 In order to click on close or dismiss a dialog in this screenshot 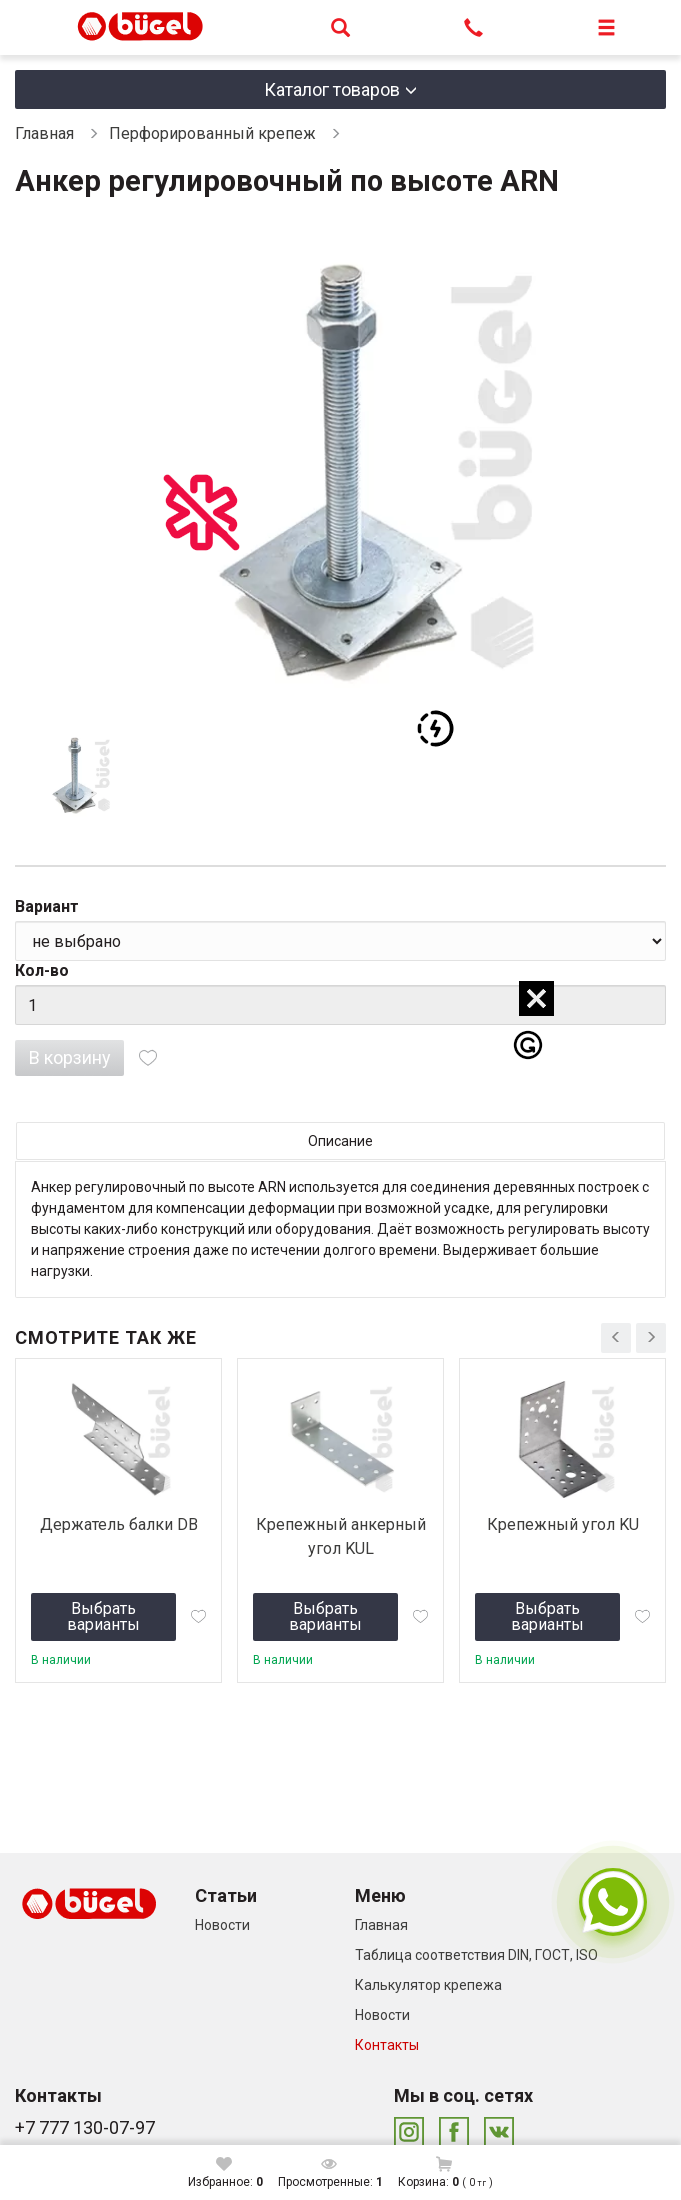, I will do `click(536, 998)`.